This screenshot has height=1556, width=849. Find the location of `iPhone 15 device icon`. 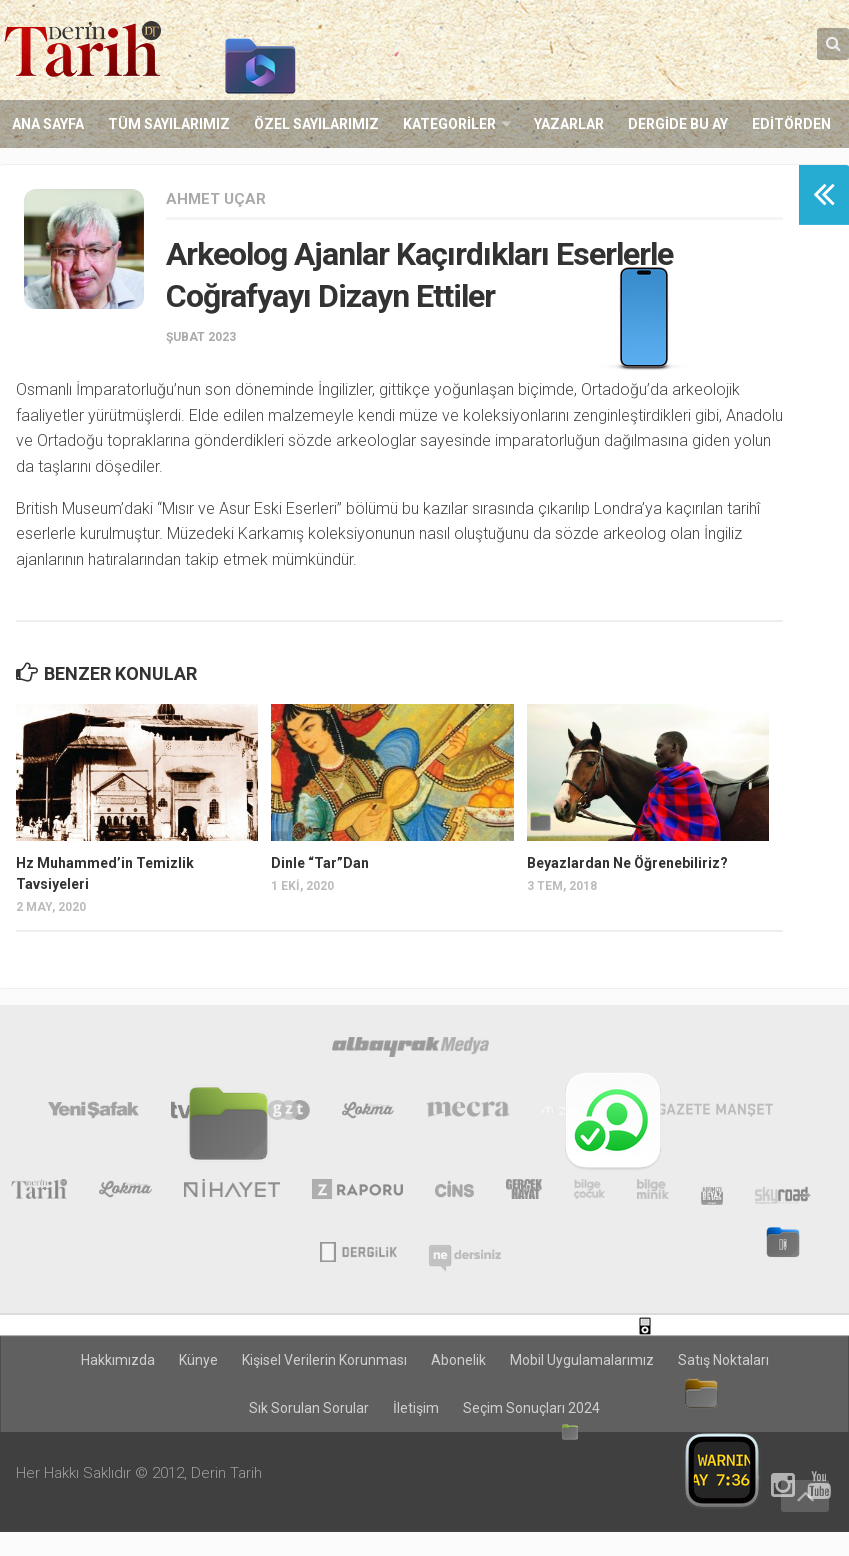

iPhone 15 device icon is located at coordinates (644, 319).